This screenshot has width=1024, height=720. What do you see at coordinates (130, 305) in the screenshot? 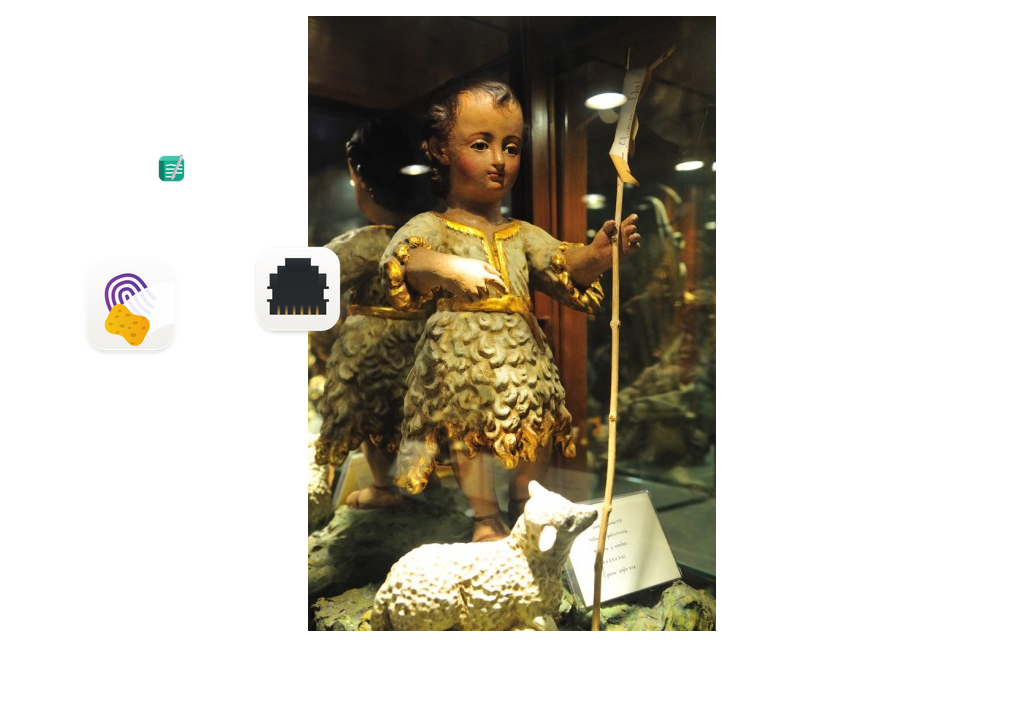
I see `open metadata cleaner app` at bounding box center [130, 305].